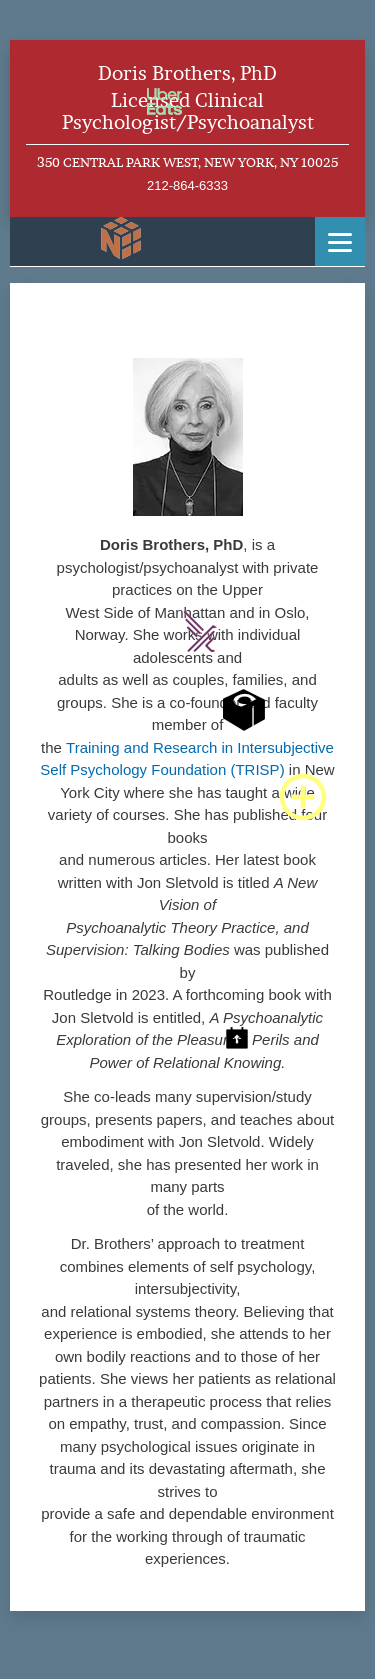 The height and width of the screenshot is (1679, 375). I want to click on open the Uber Eats app, so click(164, 101).